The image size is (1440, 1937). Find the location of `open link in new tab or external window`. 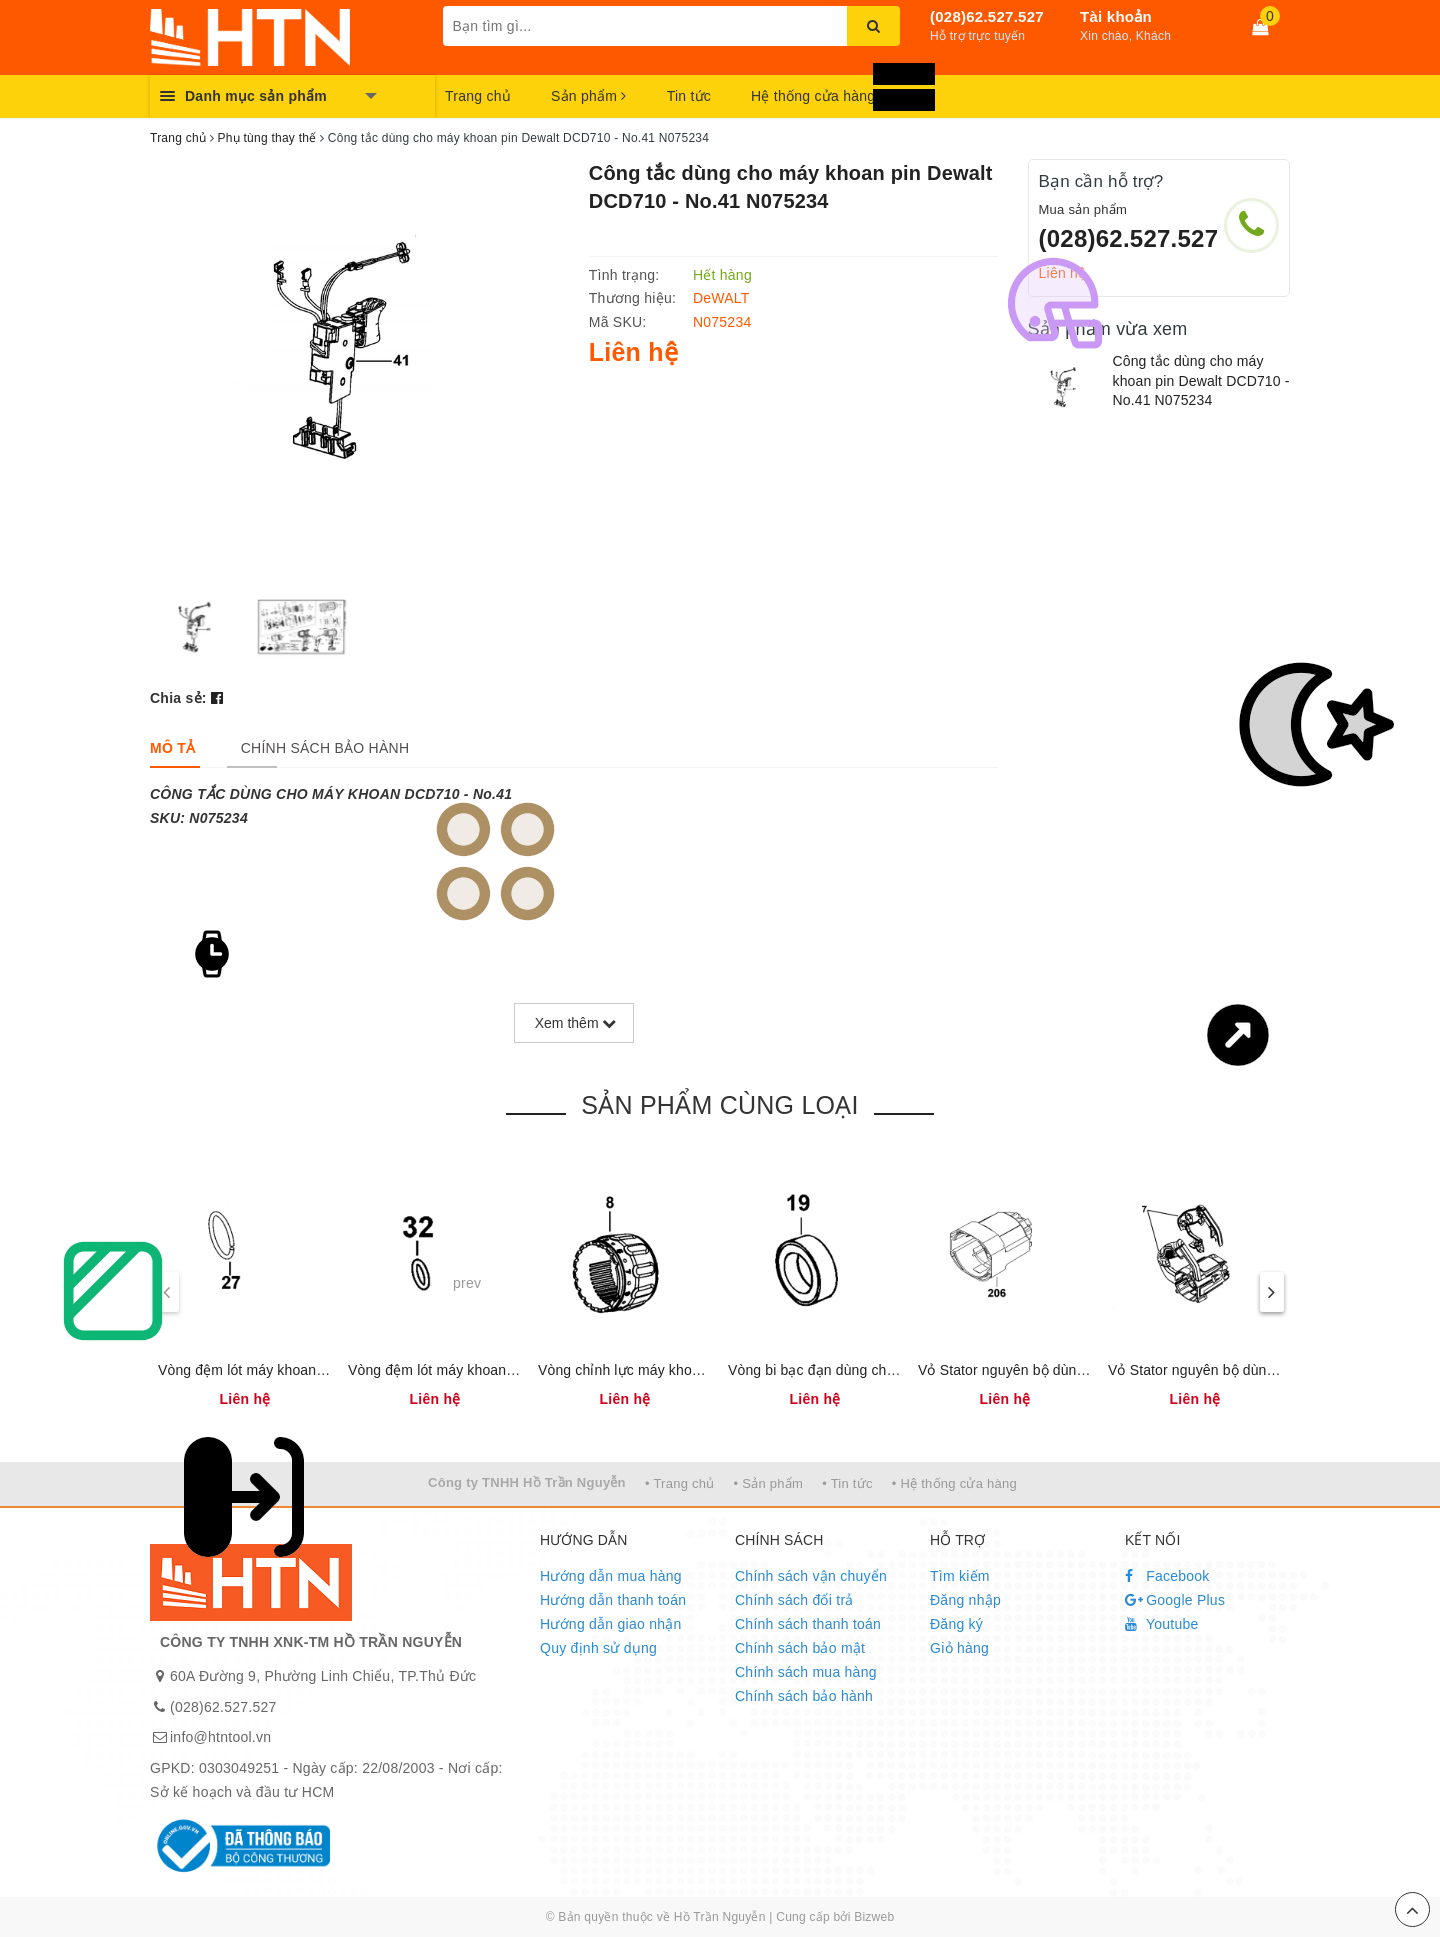

open link in new tab or external window is located at coordinates (1238, 1035).